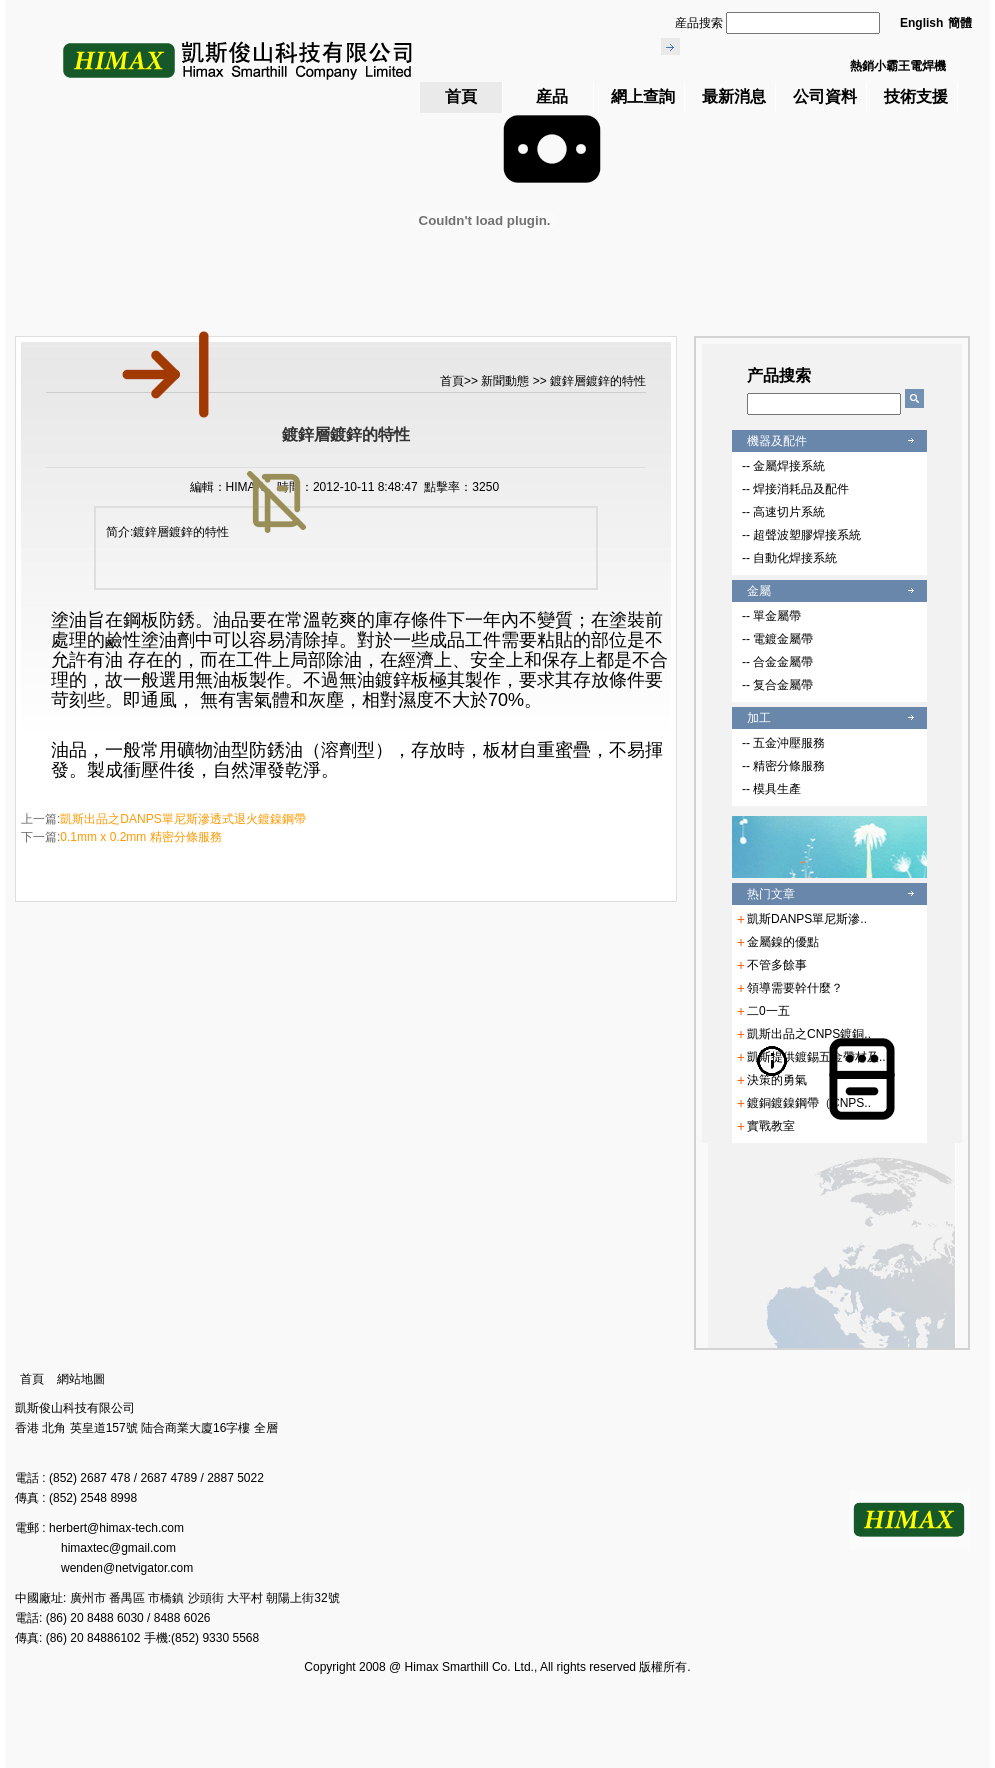 This screenshot has height=1768, width=995. What do you see at coordinates (552, 149) in the screenshot?
I see `make a payment or transaction` at bounding box center [552, 149].